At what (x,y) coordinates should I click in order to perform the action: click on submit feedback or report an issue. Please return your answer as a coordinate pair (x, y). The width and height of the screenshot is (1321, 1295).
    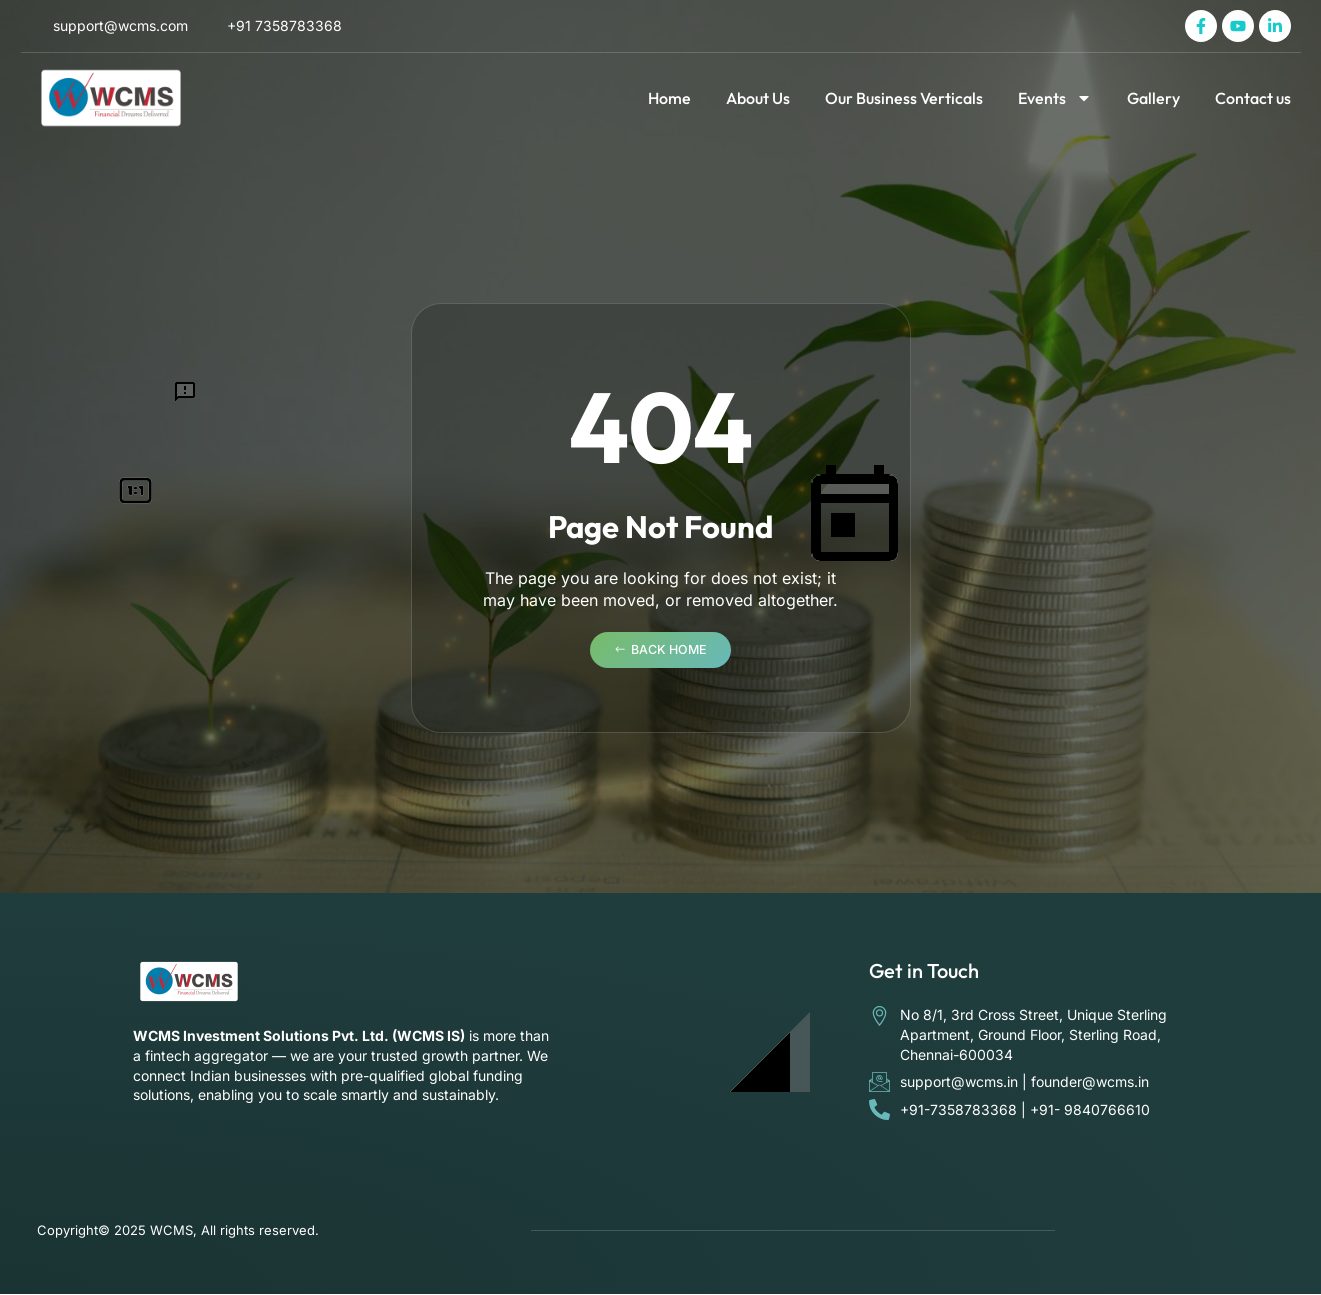
    Looking at the image, I should click on (185, 392).